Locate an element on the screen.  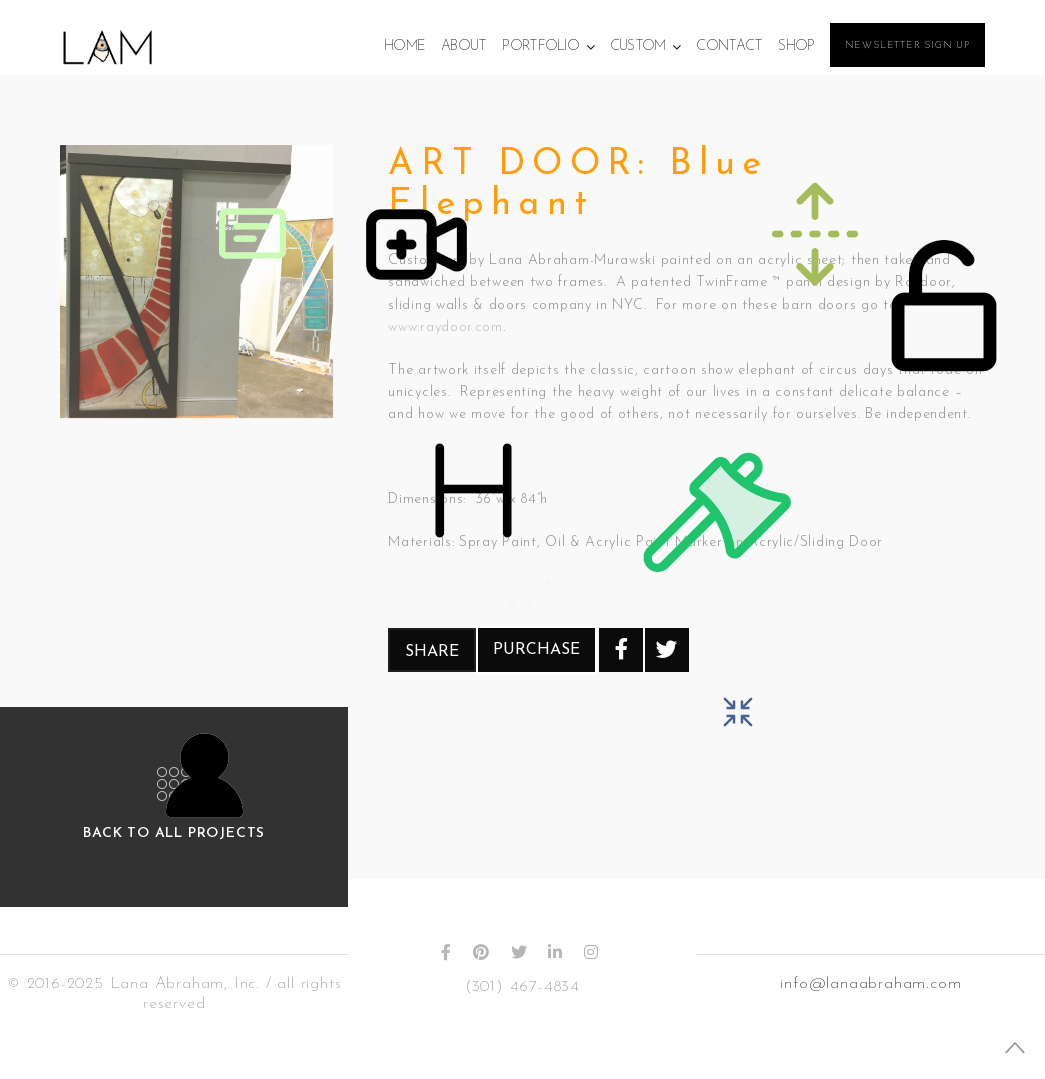
format text as a heading is located at coordinates (473, 490).